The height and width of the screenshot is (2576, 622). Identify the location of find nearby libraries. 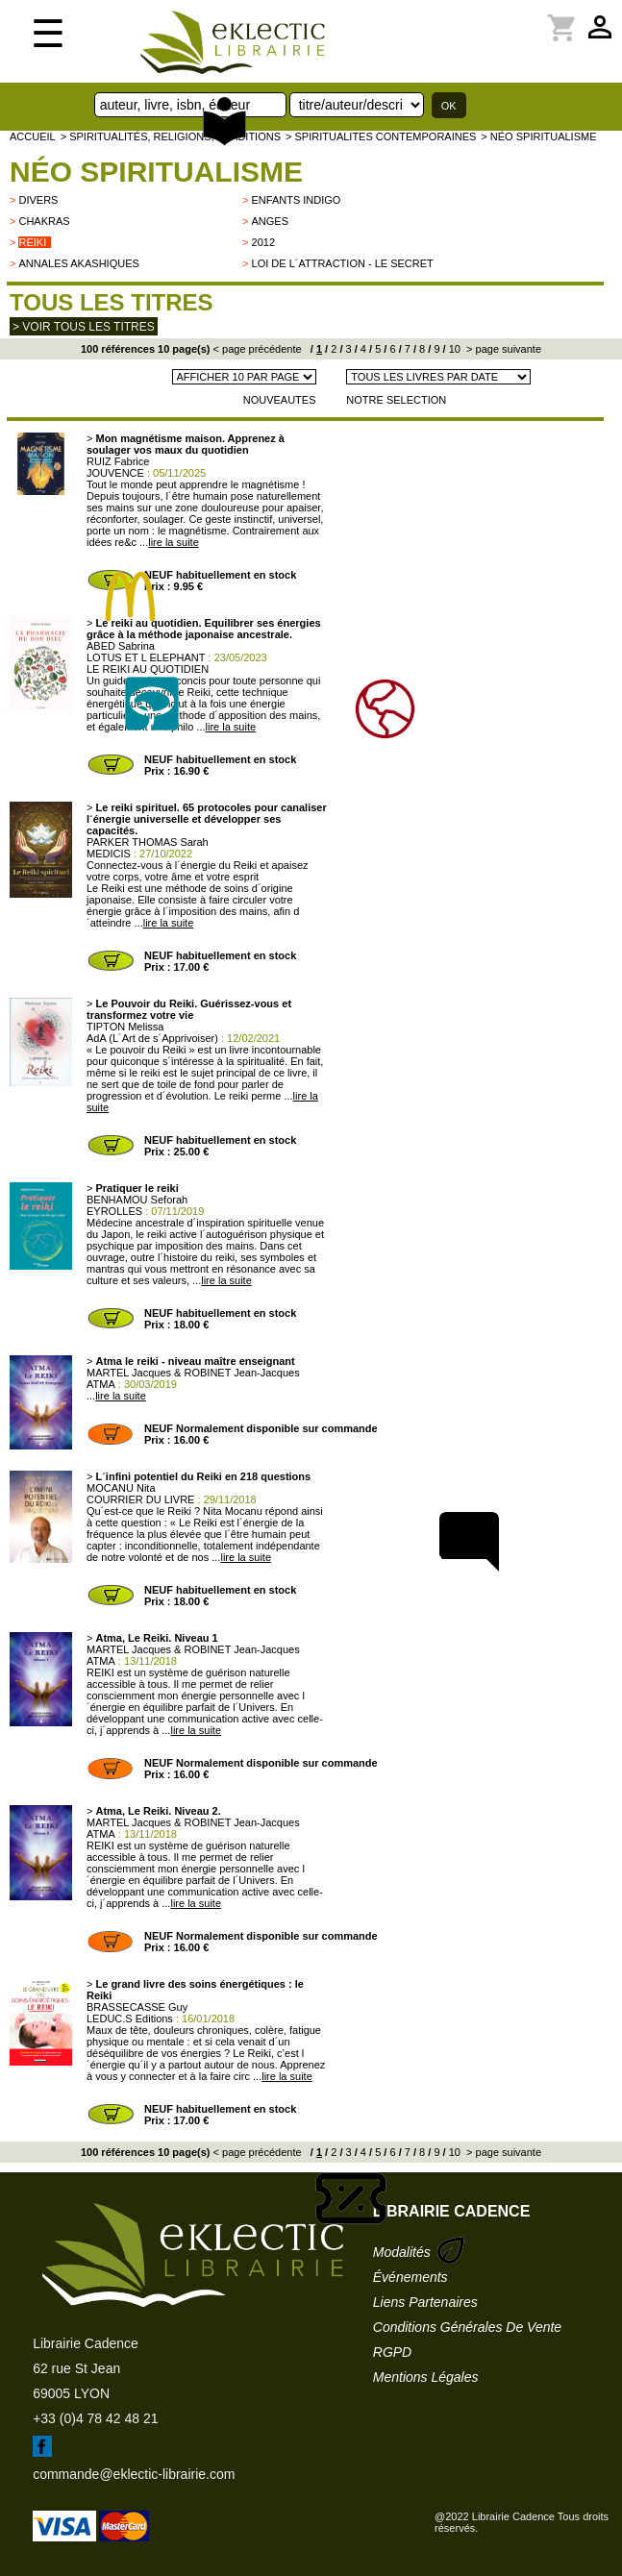
(224, 120).